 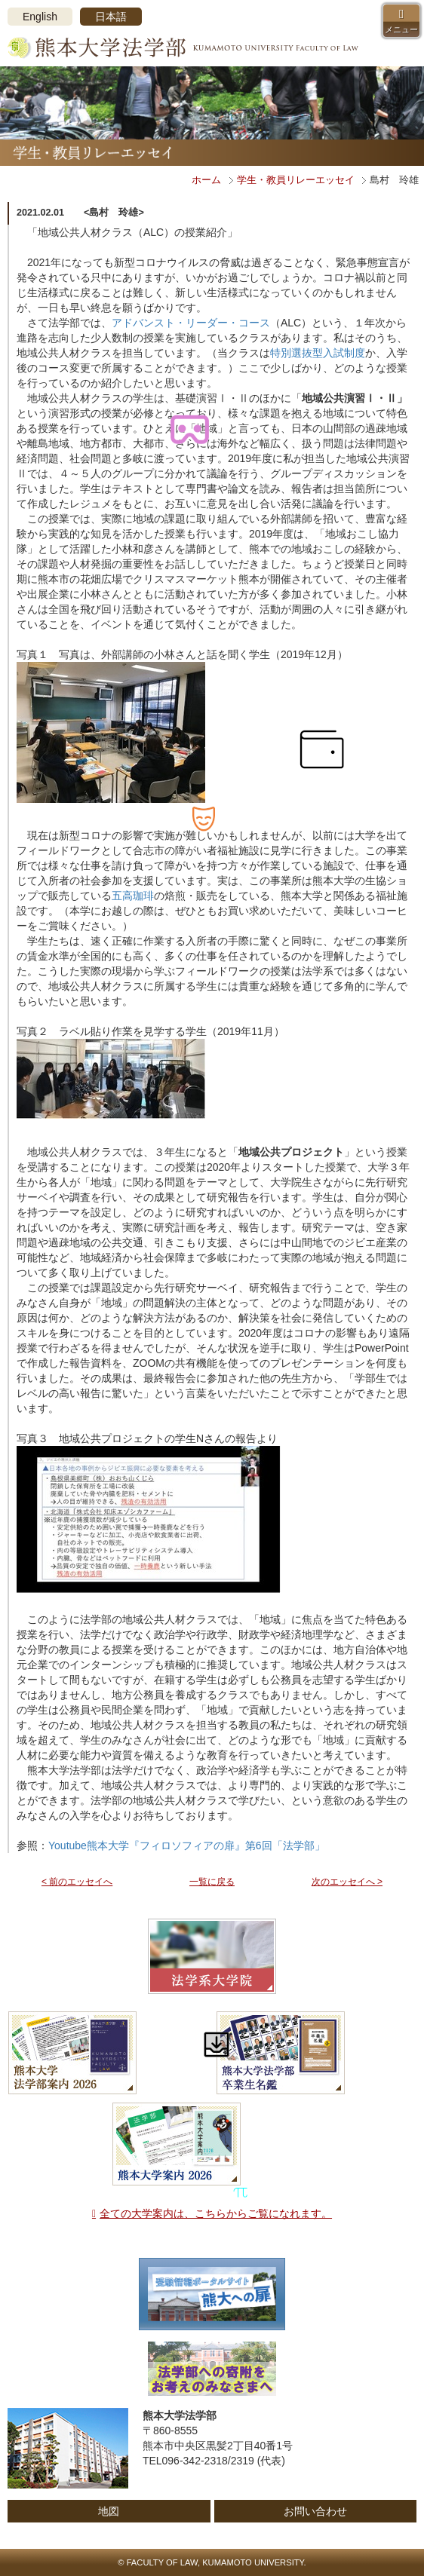 I want to click on access theater or entertainment mode, so click(x=204, y=818).